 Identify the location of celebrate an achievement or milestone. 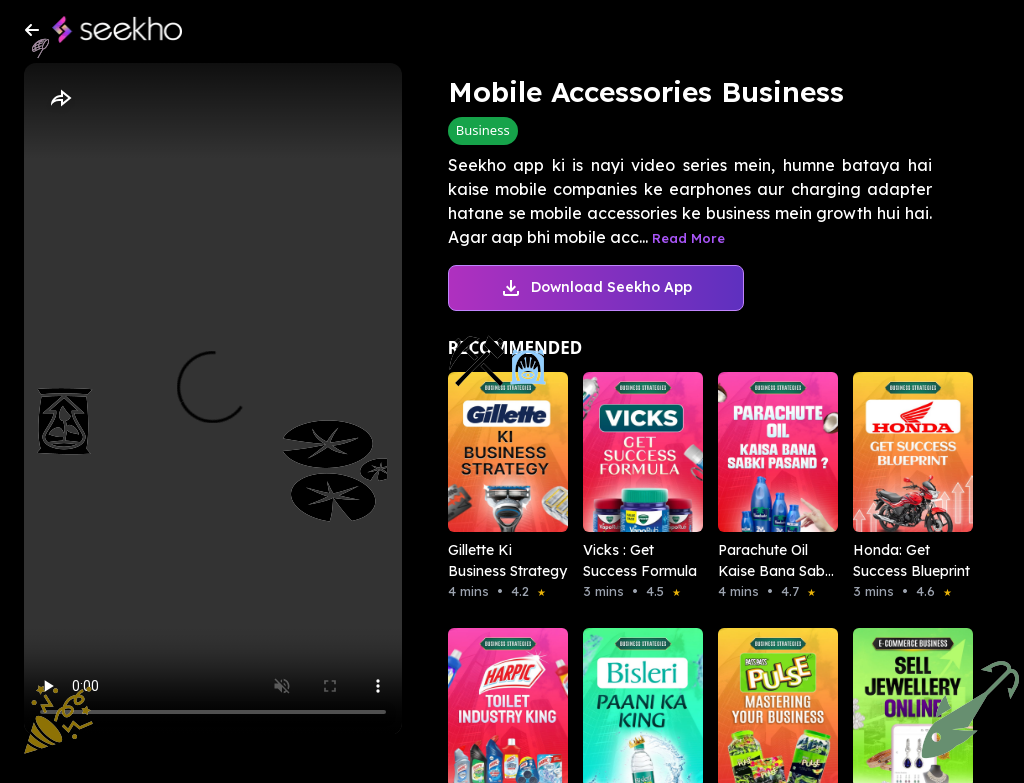
(58, 720).